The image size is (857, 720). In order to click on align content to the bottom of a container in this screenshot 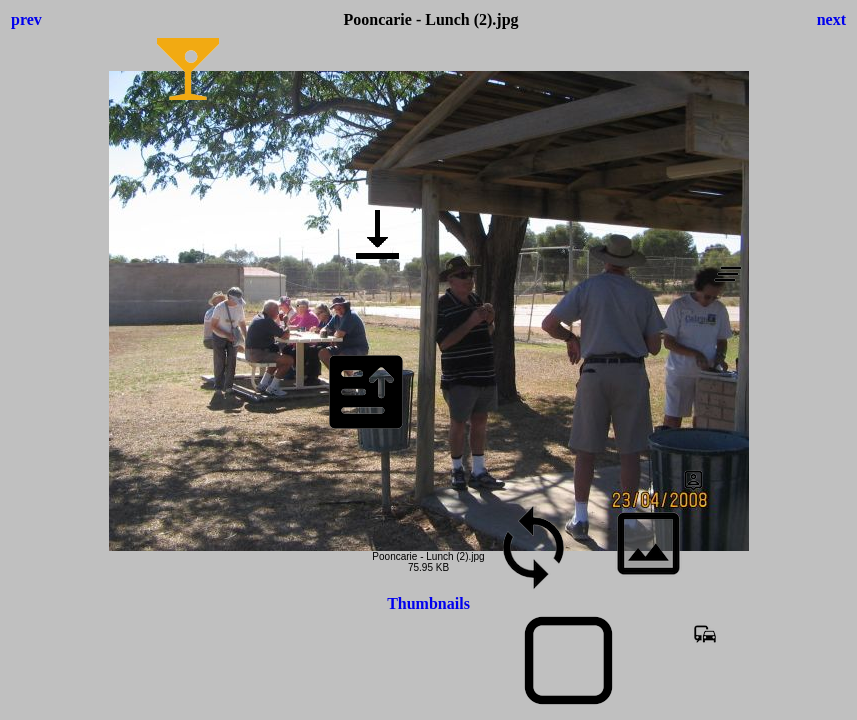, I will do `click(377, 234)`.